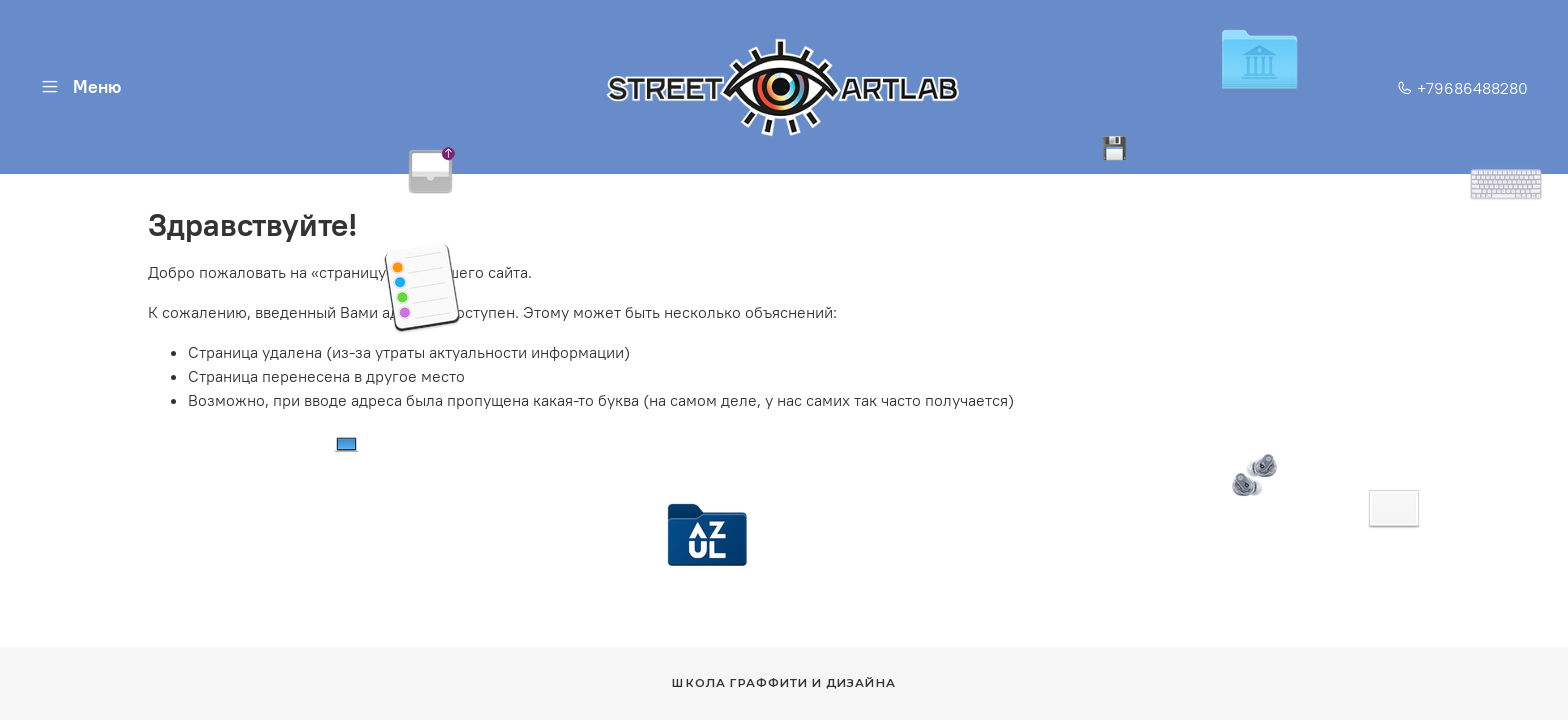 The height and width of the screenshot is (720, 1568). What do you see at coordinates (1394, 508) in the screenshot?
I see `generic bluetooth device placeholder` at bounding box center [1394, 508].